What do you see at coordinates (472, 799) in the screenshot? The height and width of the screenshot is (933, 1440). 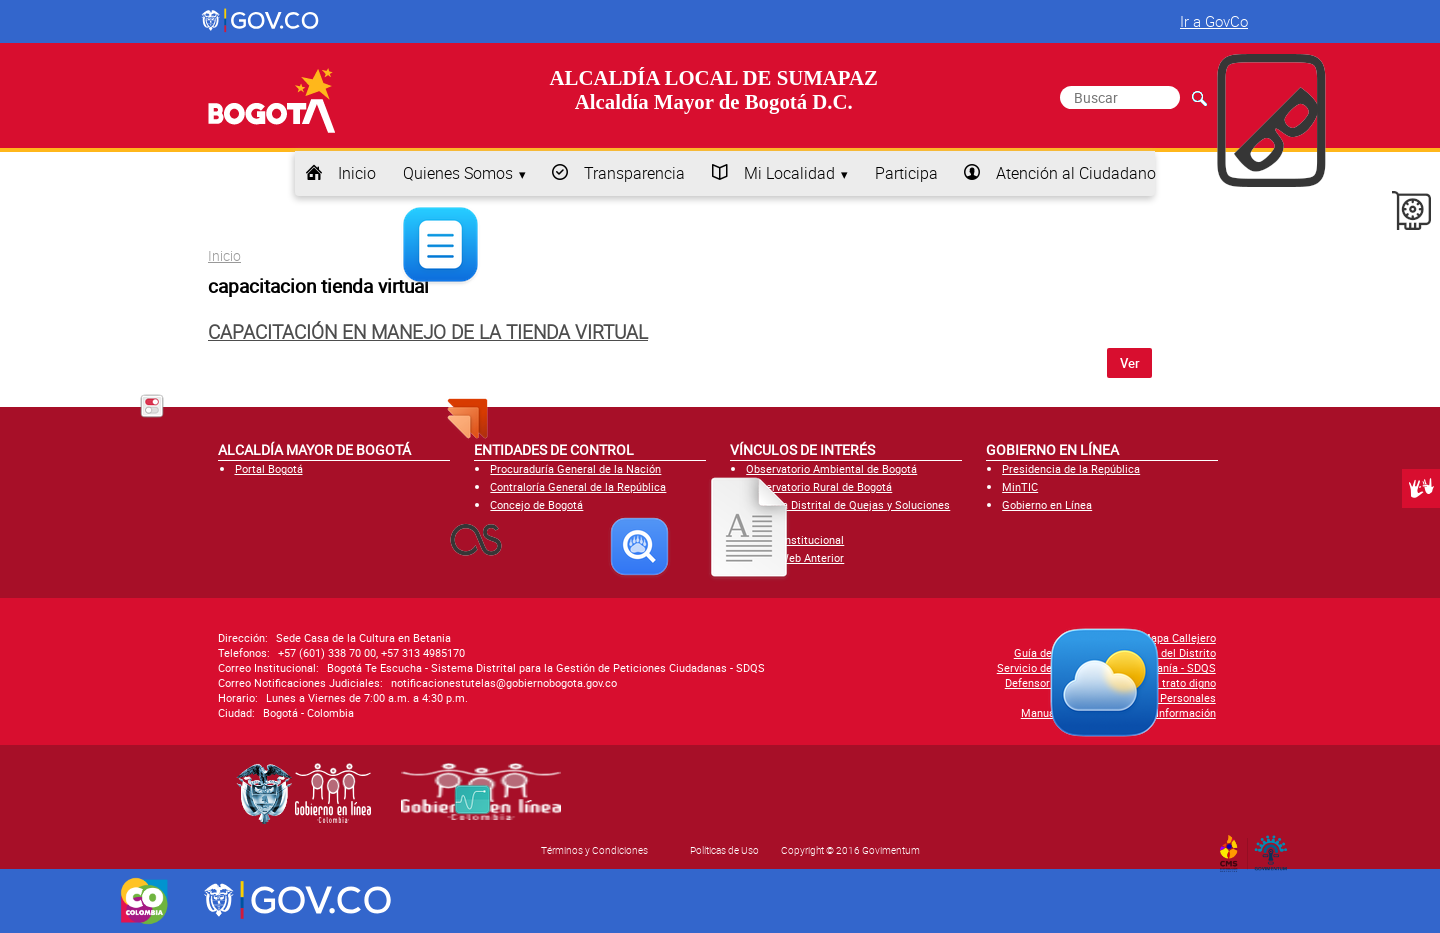 I see `open system resource monitor` at bounding box center [472, 799].